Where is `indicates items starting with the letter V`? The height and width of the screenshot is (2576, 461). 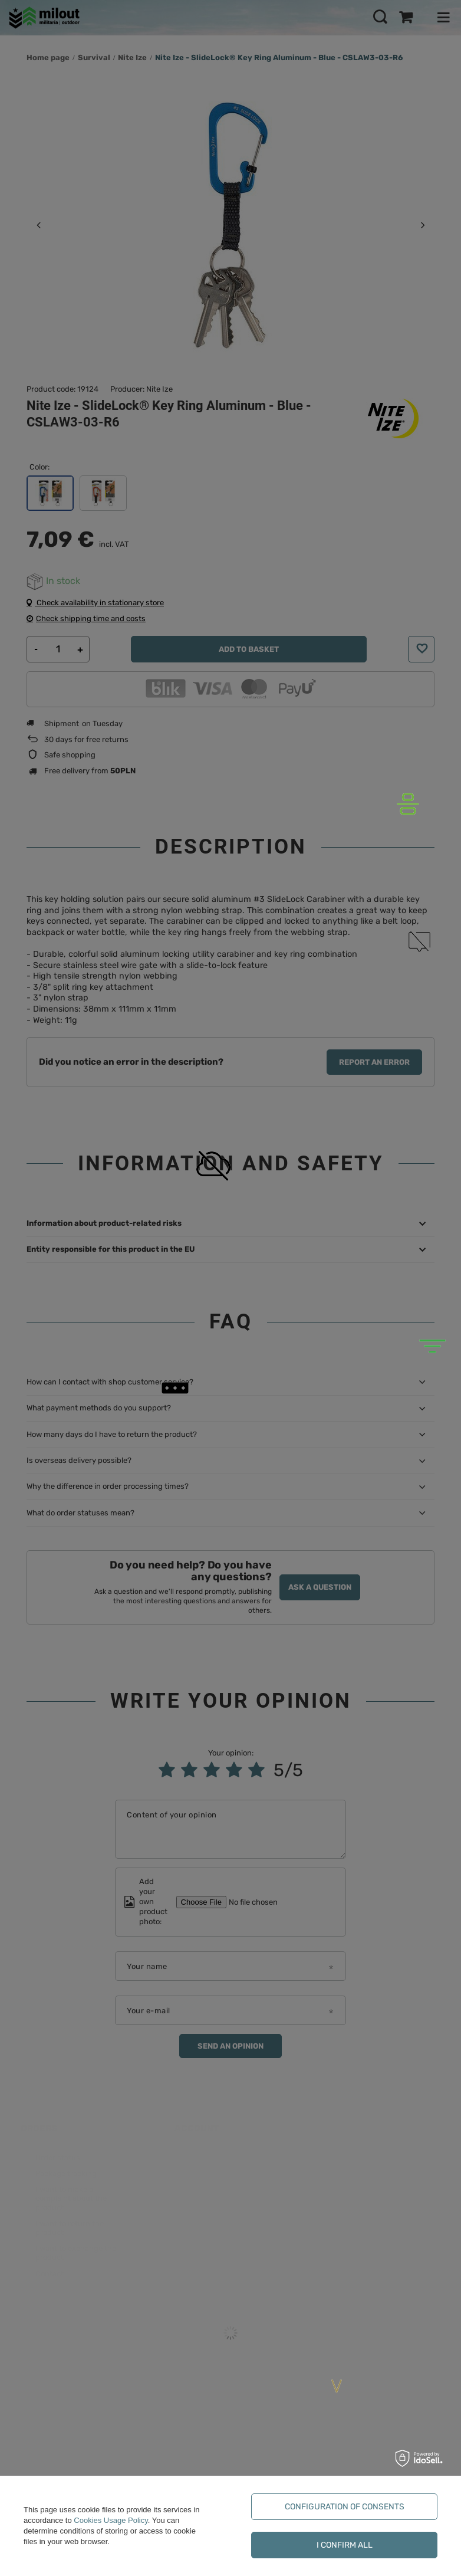 indicates items starting with the letter V is located at coordinates (337, 2386).